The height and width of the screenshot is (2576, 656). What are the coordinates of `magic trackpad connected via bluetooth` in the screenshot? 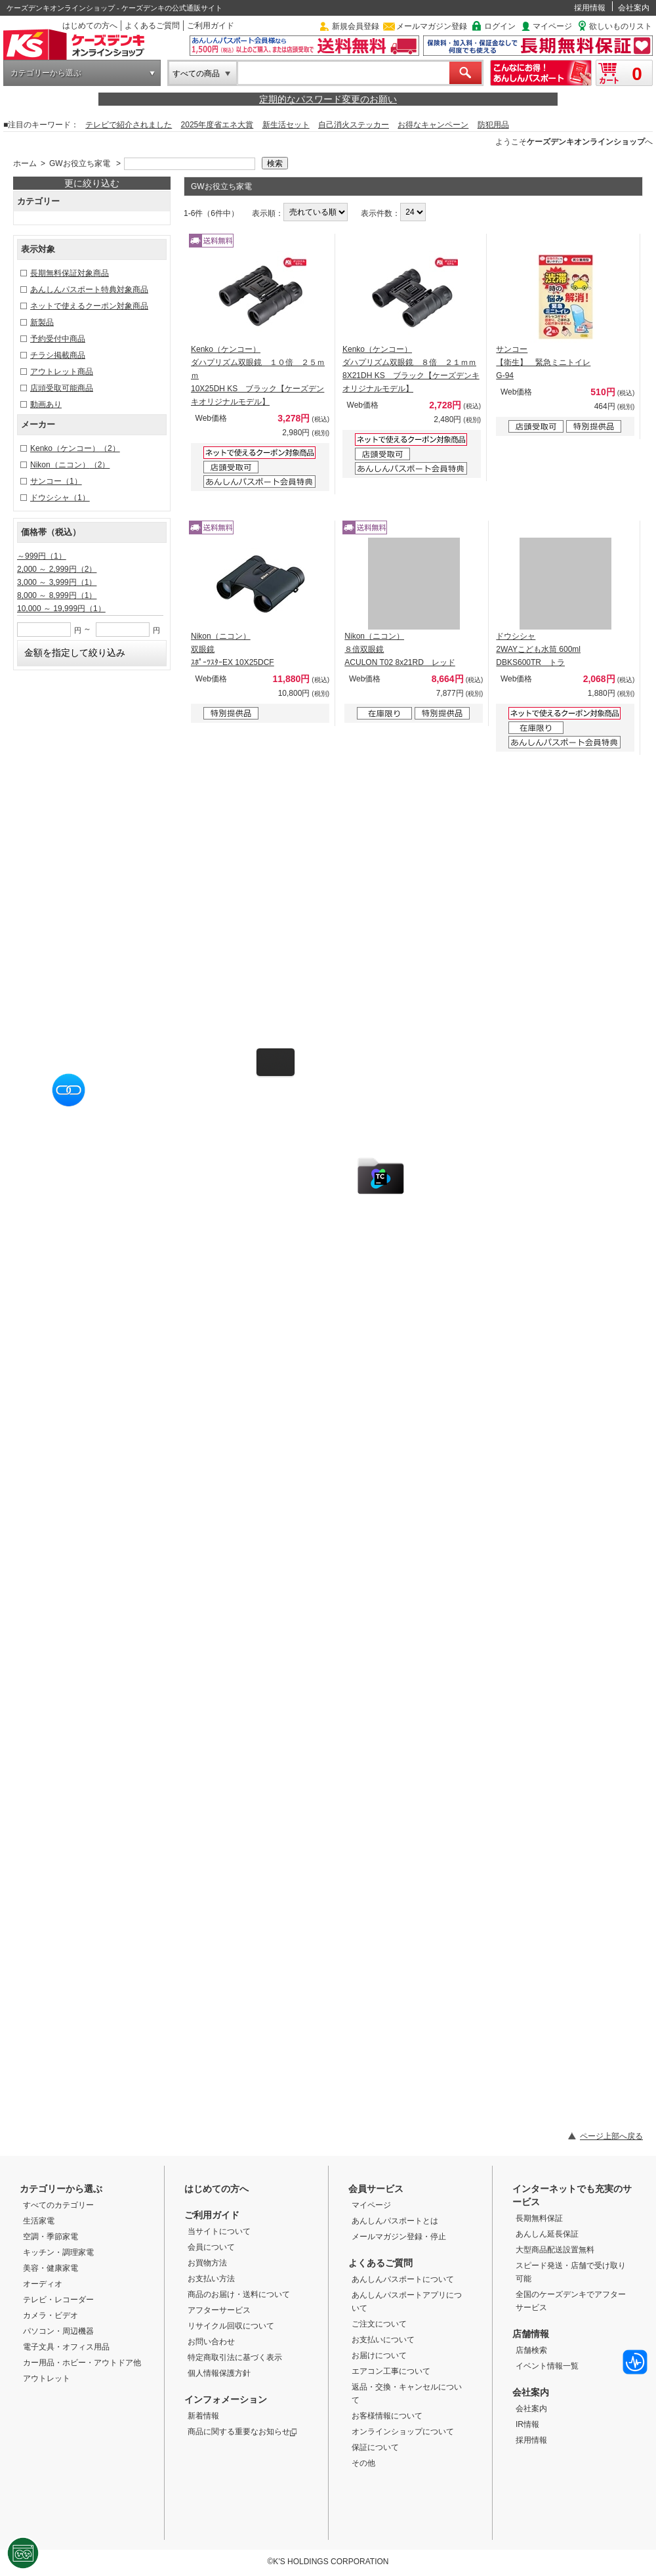 It's located at (276, 1062).